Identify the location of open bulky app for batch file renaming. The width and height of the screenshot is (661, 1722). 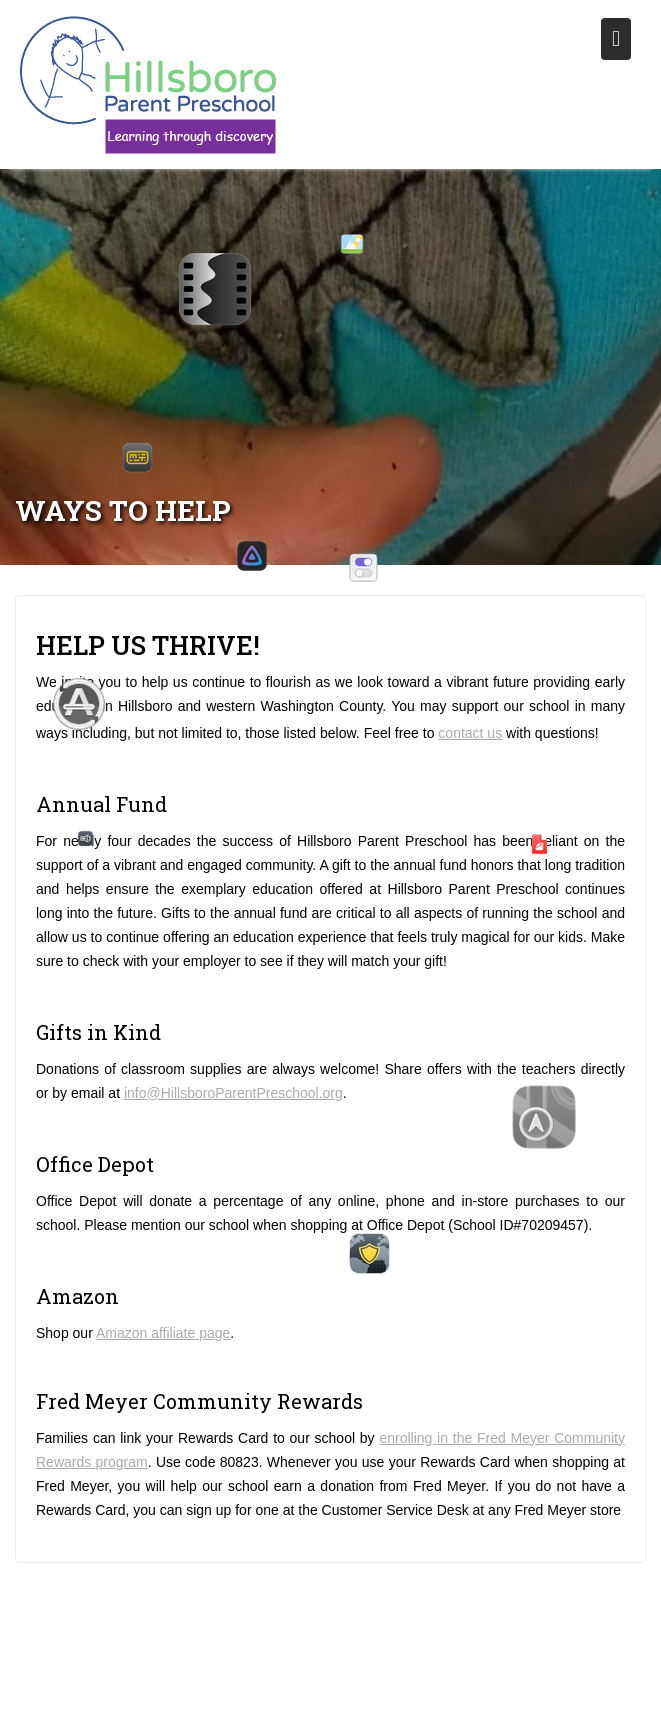
(85, 838).